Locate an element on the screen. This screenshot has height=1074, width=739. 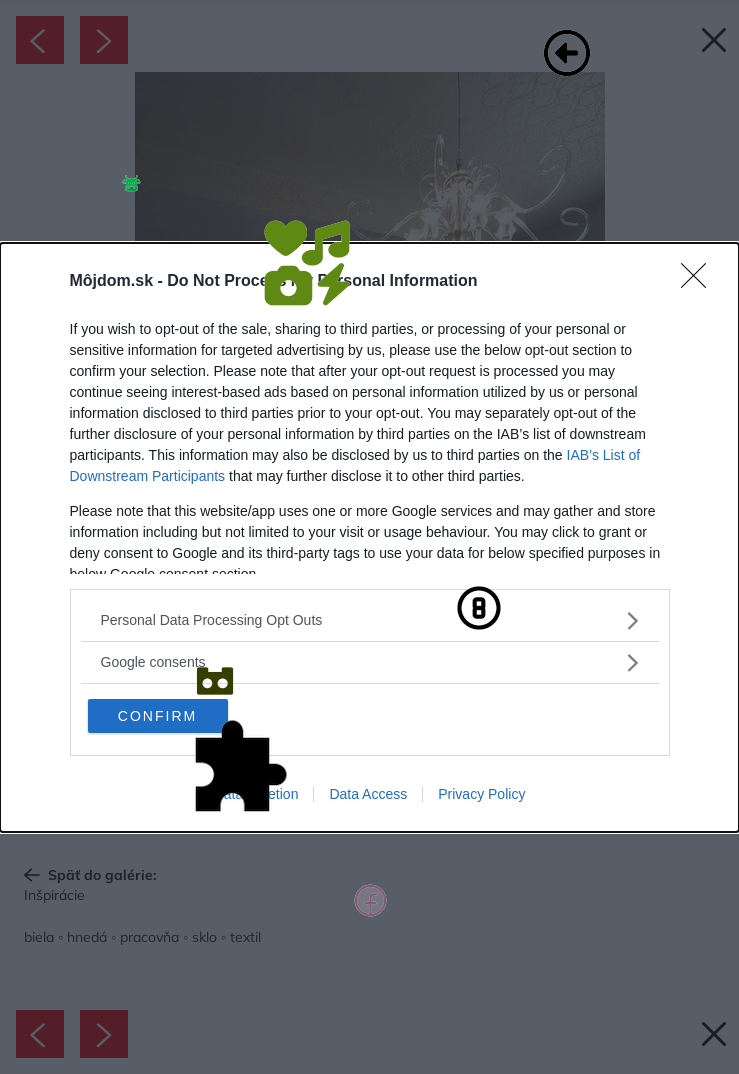
indicates step 8 in a multi-step process is located at coordinates (479, 608).